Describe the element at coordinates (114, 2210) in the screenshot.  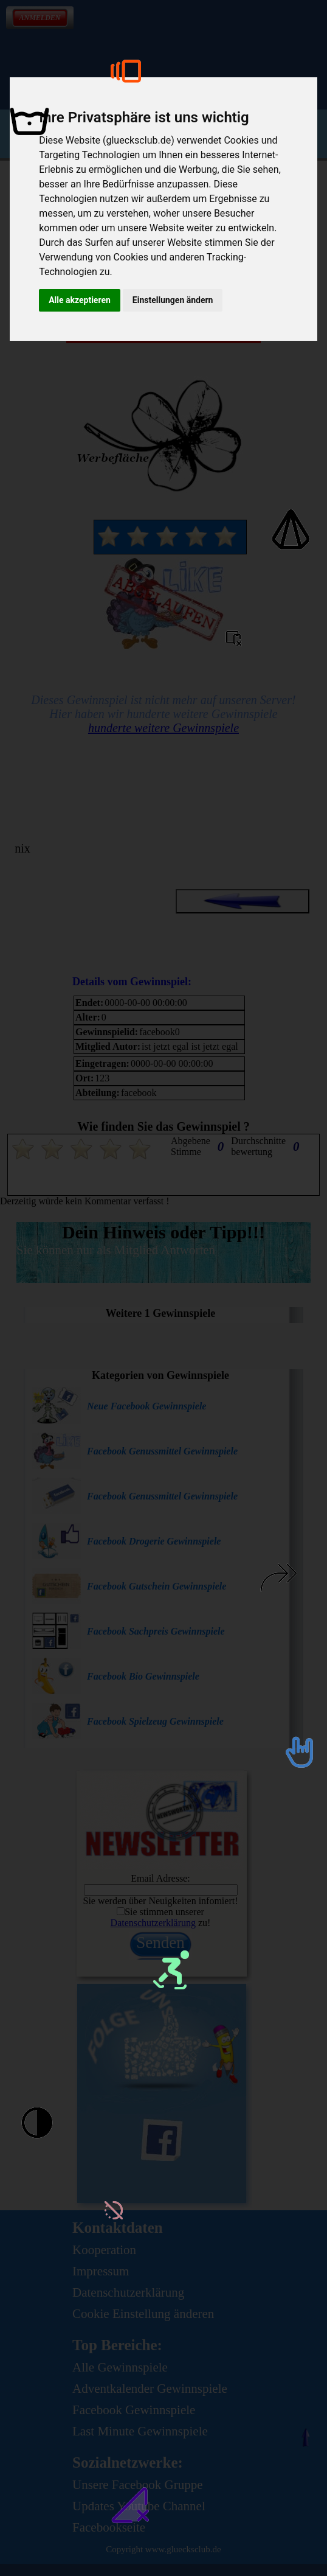
I see `timer or duration tracking disabled` at that location.